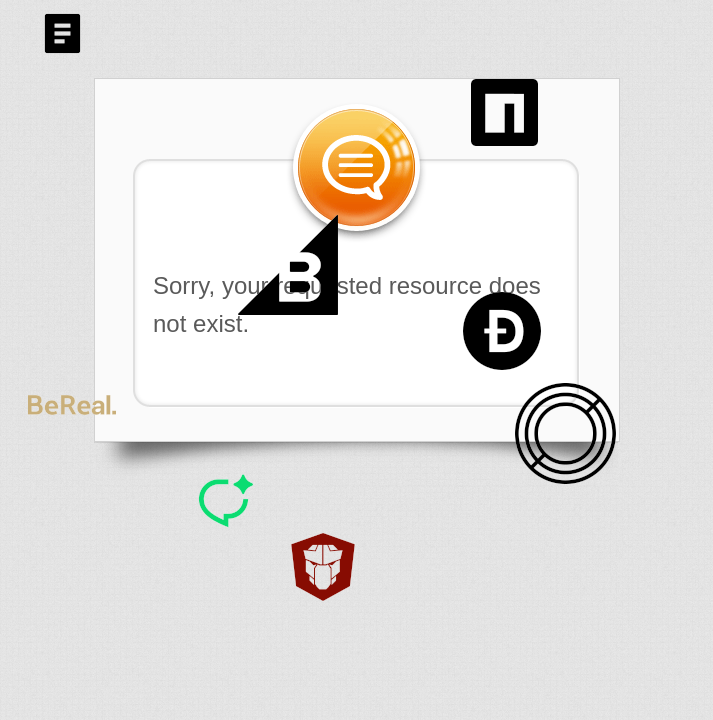 Image resolution: width=713 pixels, height=720 pixels. What do you see at coordinates (62, 33) in the screenshot?
I see `view document list or file directory` at bounding box center [62, 33].